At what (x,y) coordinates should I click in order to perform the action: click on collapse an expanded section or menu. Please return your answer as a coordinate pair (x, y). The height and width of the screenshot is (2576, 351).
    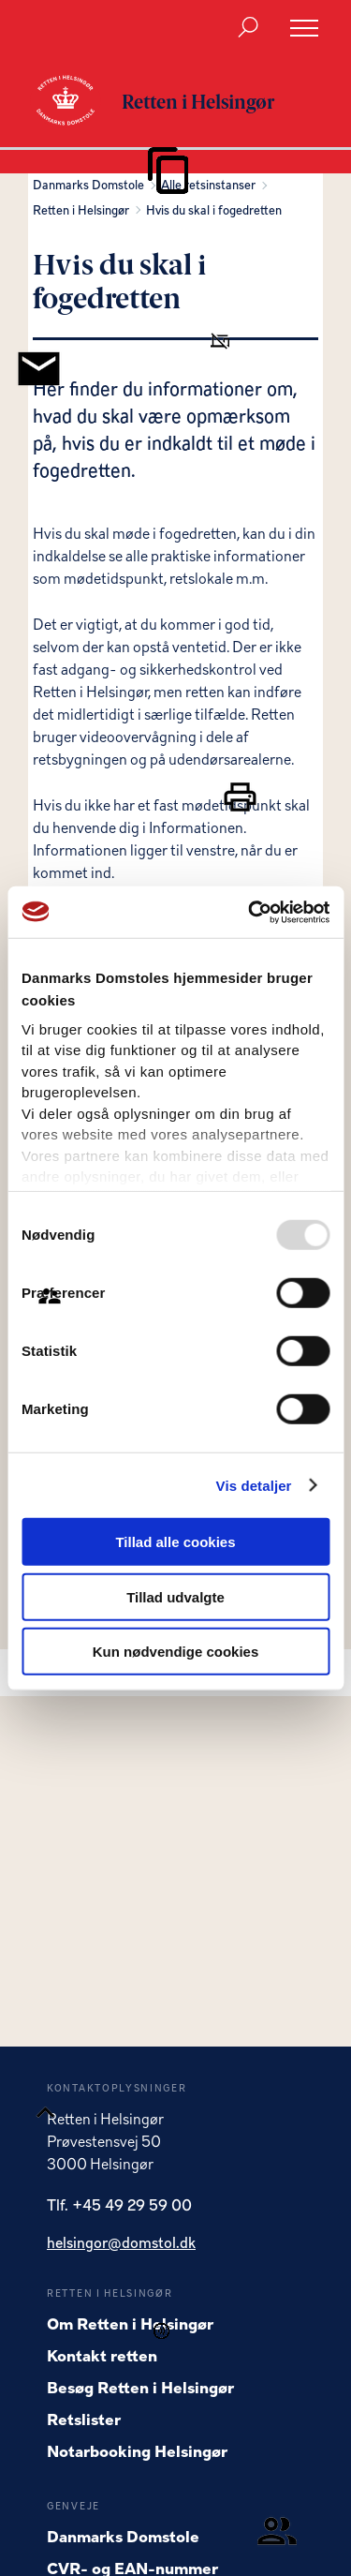
    Looking at the image, I should click on (45, 2112).